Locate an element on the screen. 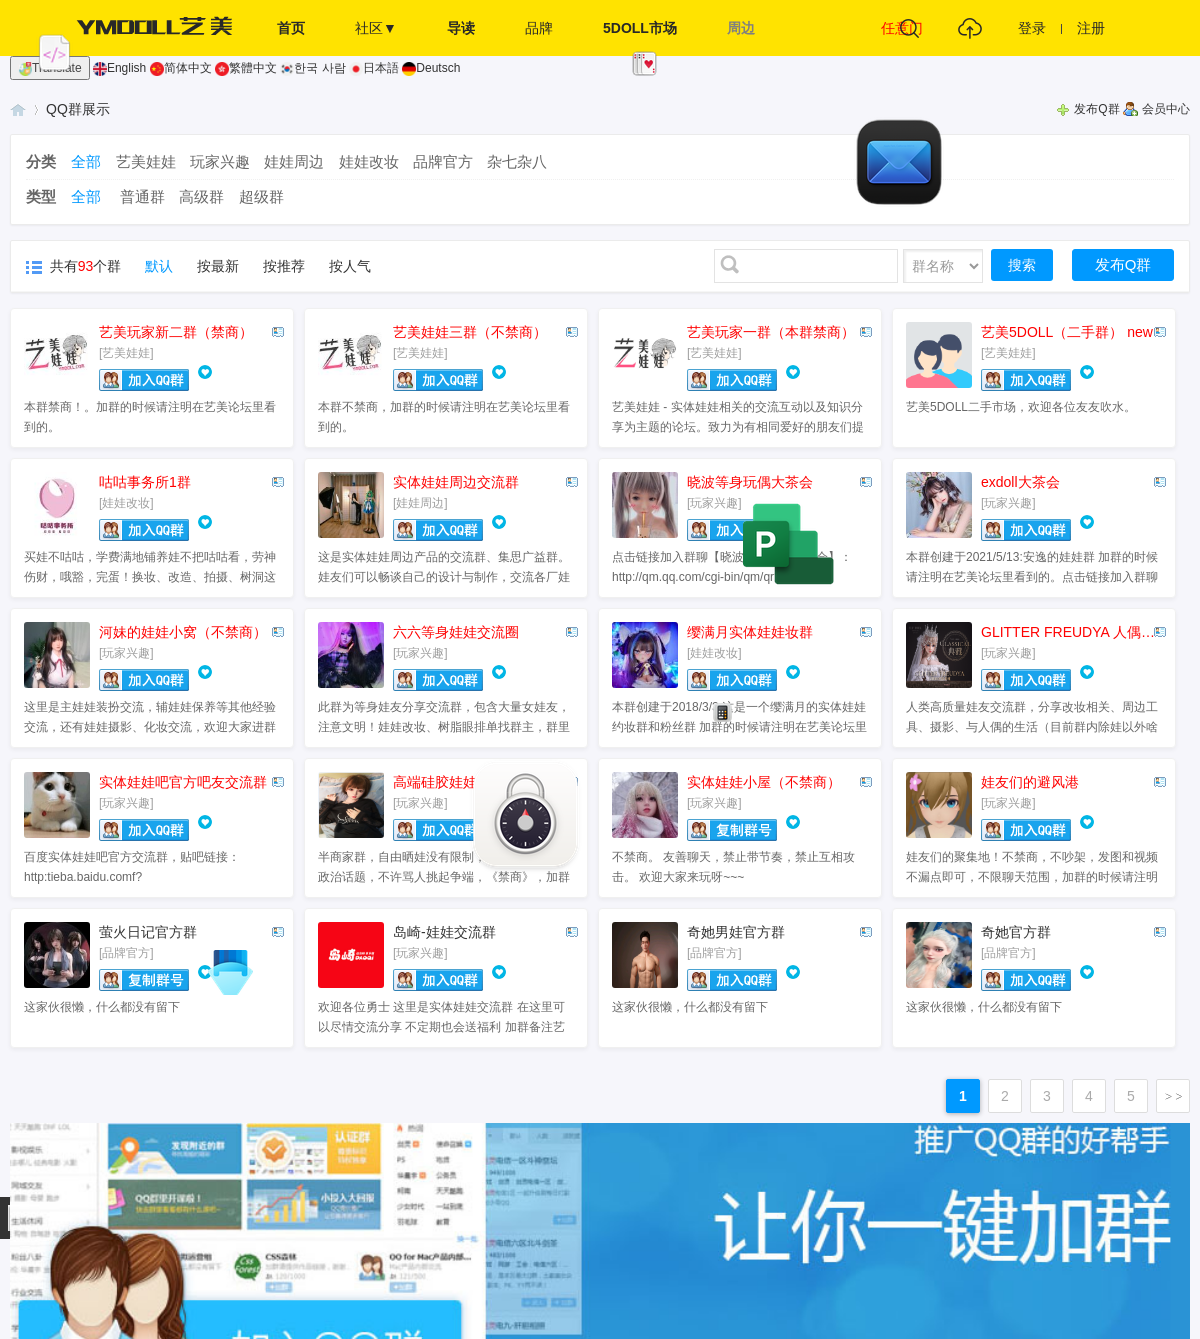  open solitaire card game is located at coordinates (644, 63).